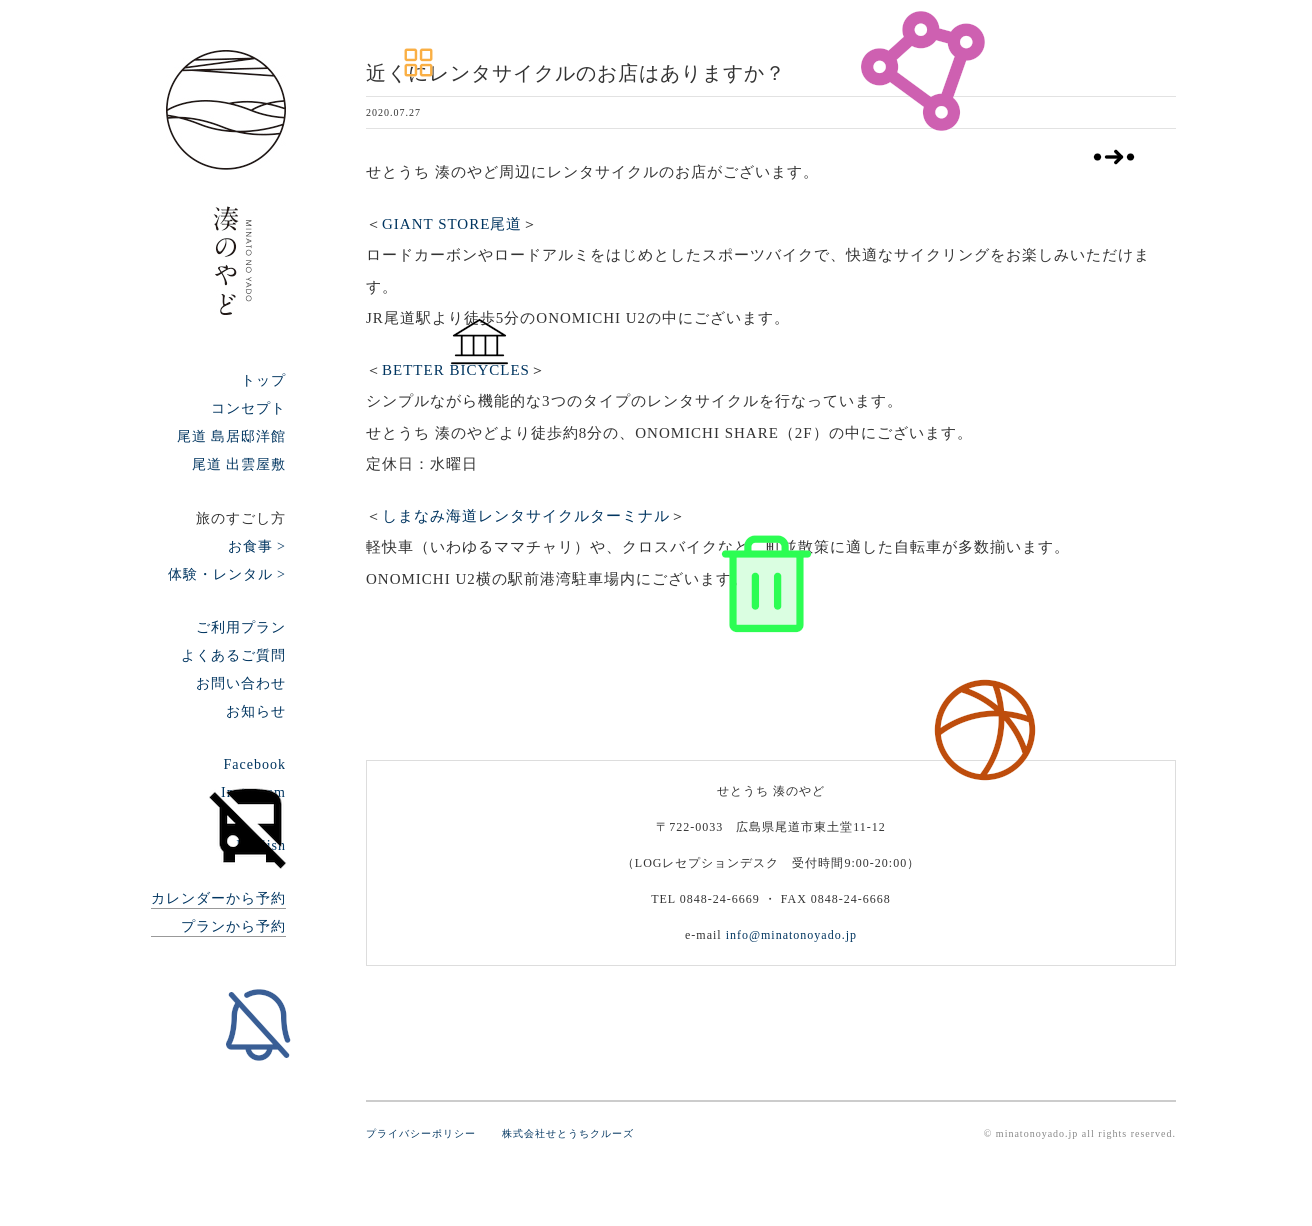 Image resolution: width=1312 pixels, height=1226 pixels. Describe the element at coordinates (925, 71) in the screenshot. I see `access polygon or shape drawing tool` at that location.